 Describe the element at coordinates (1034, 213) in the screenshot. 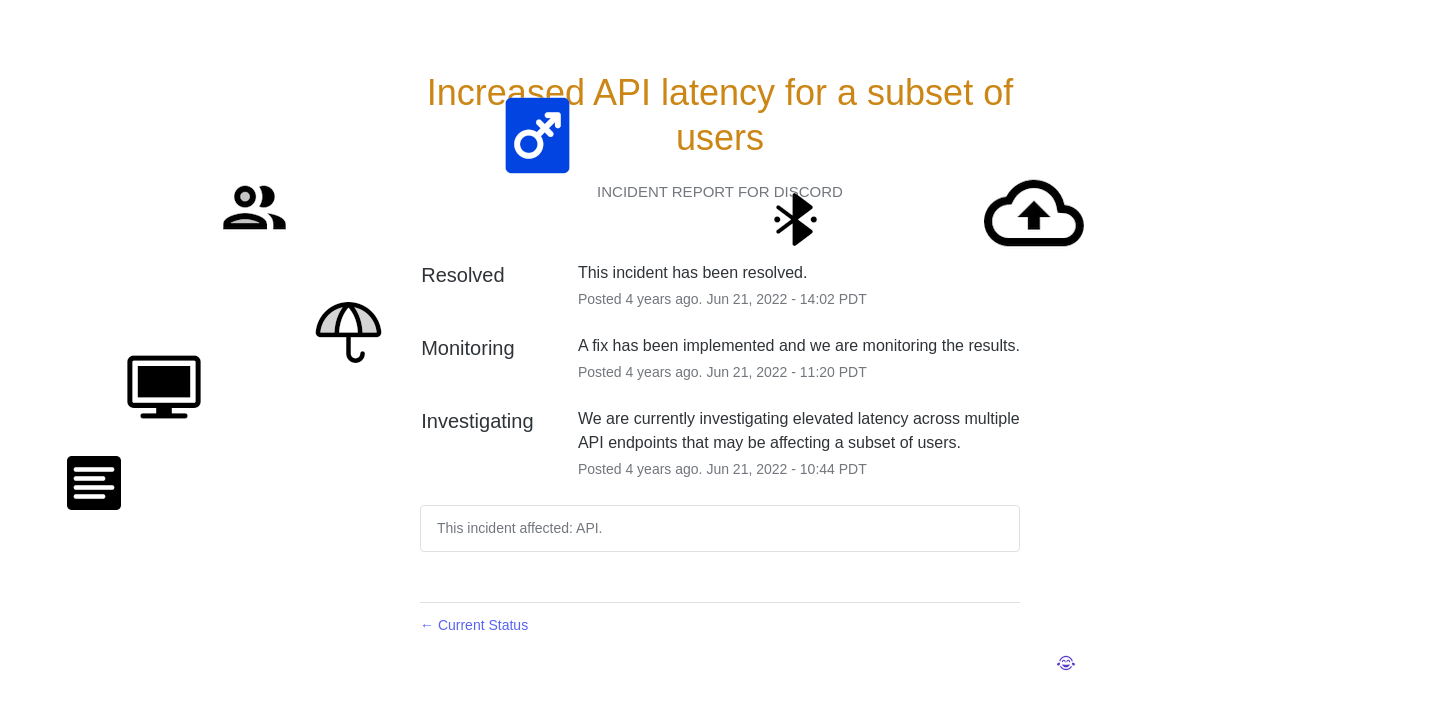

I see `upload file to cloud storage` at that location.